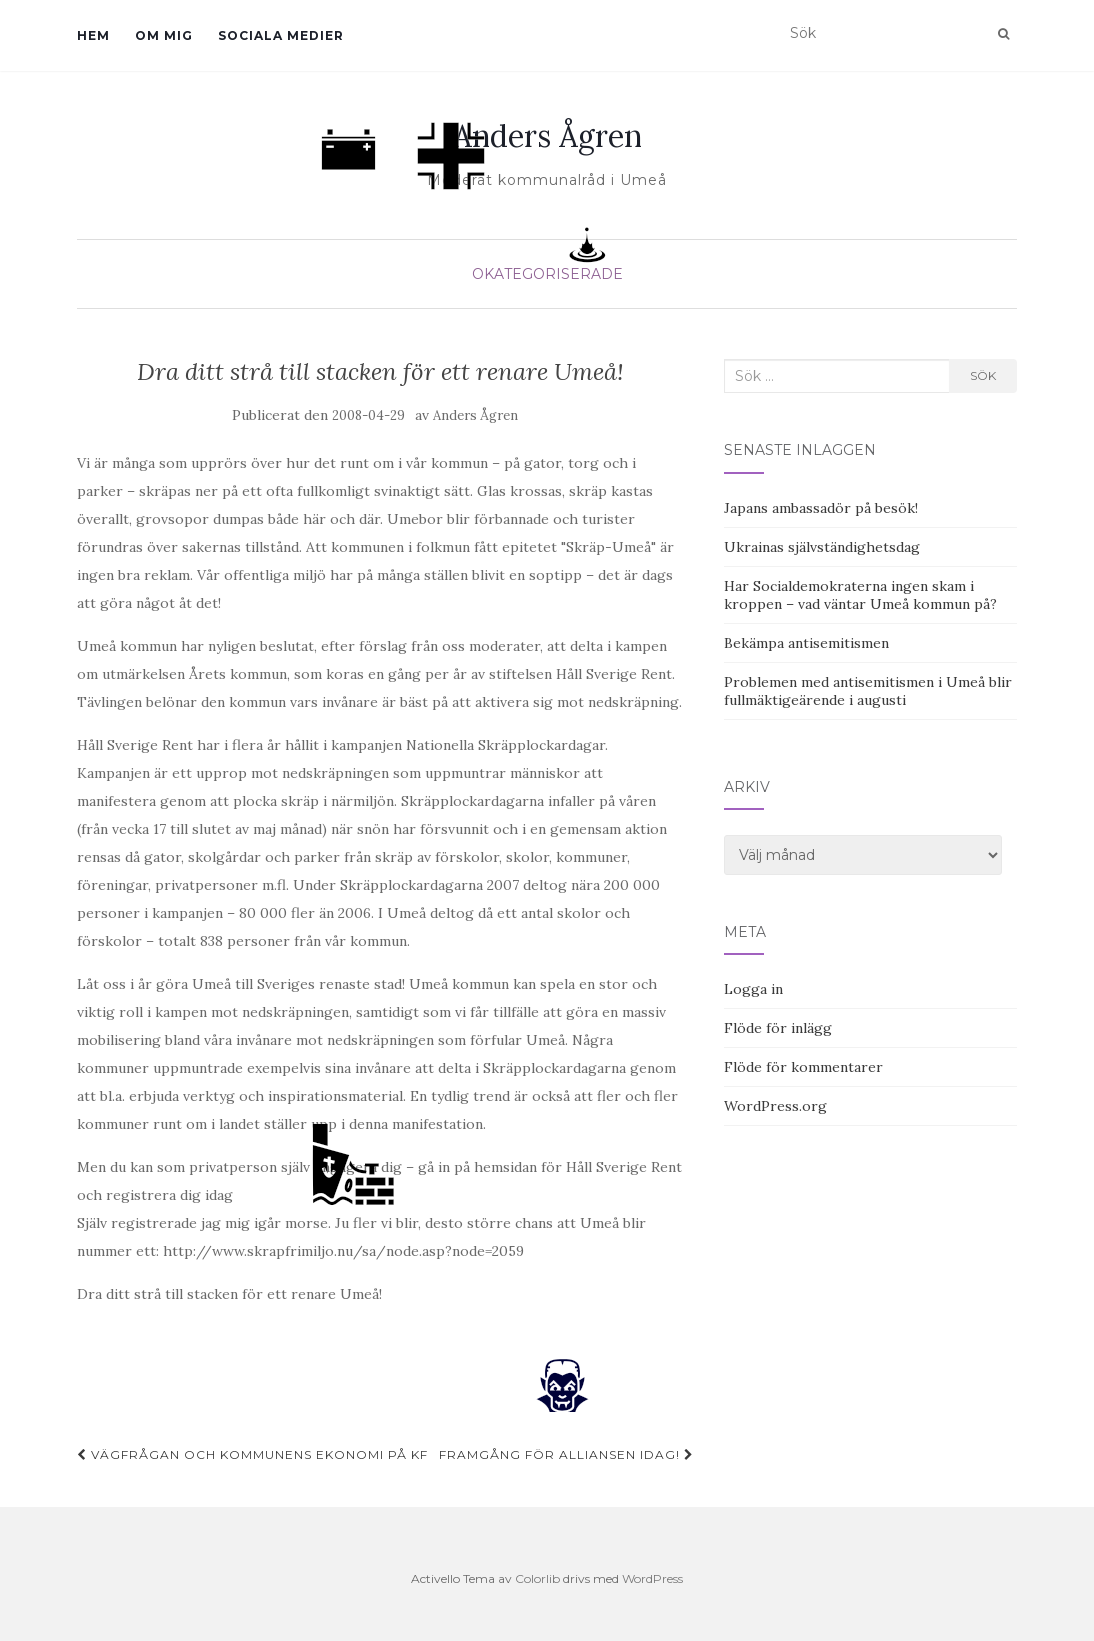  I want to click on access harbor or port facilities, so click(354, 1165).